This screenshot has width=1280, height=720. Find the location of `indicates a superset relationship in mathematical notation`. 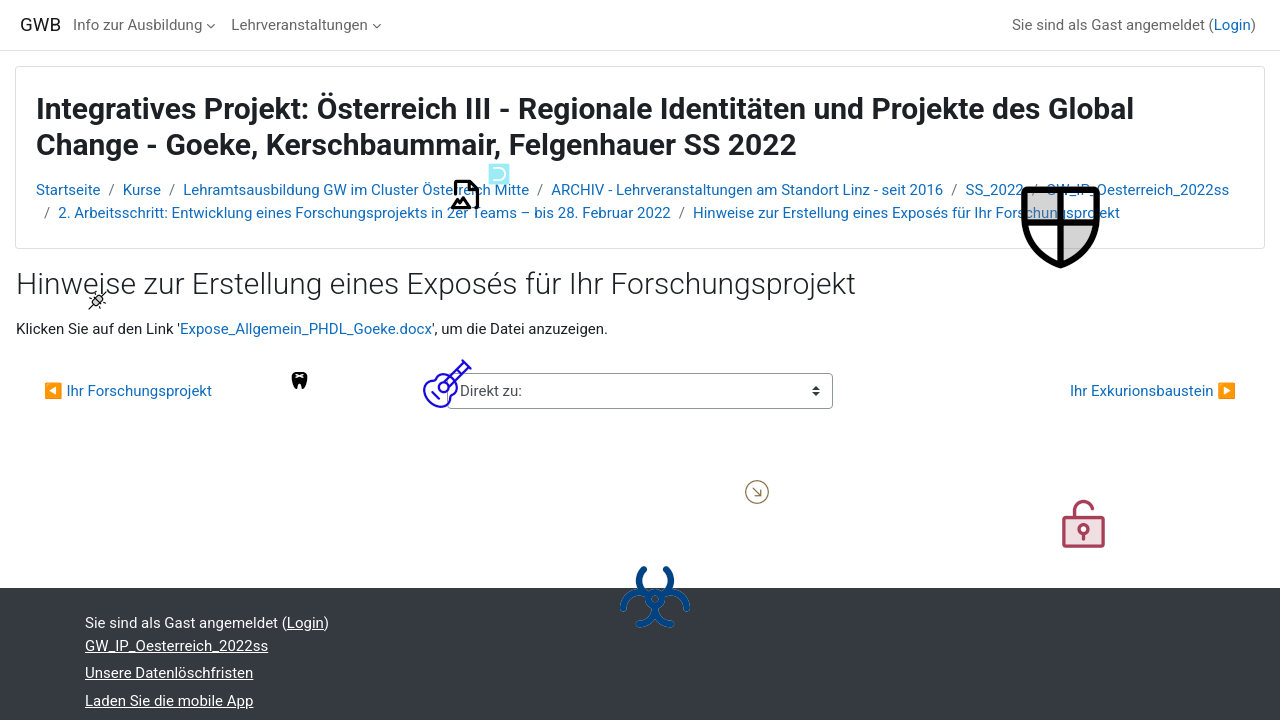

indicates a superset relationship in mathematical notation is located at coordinates (499, 174).